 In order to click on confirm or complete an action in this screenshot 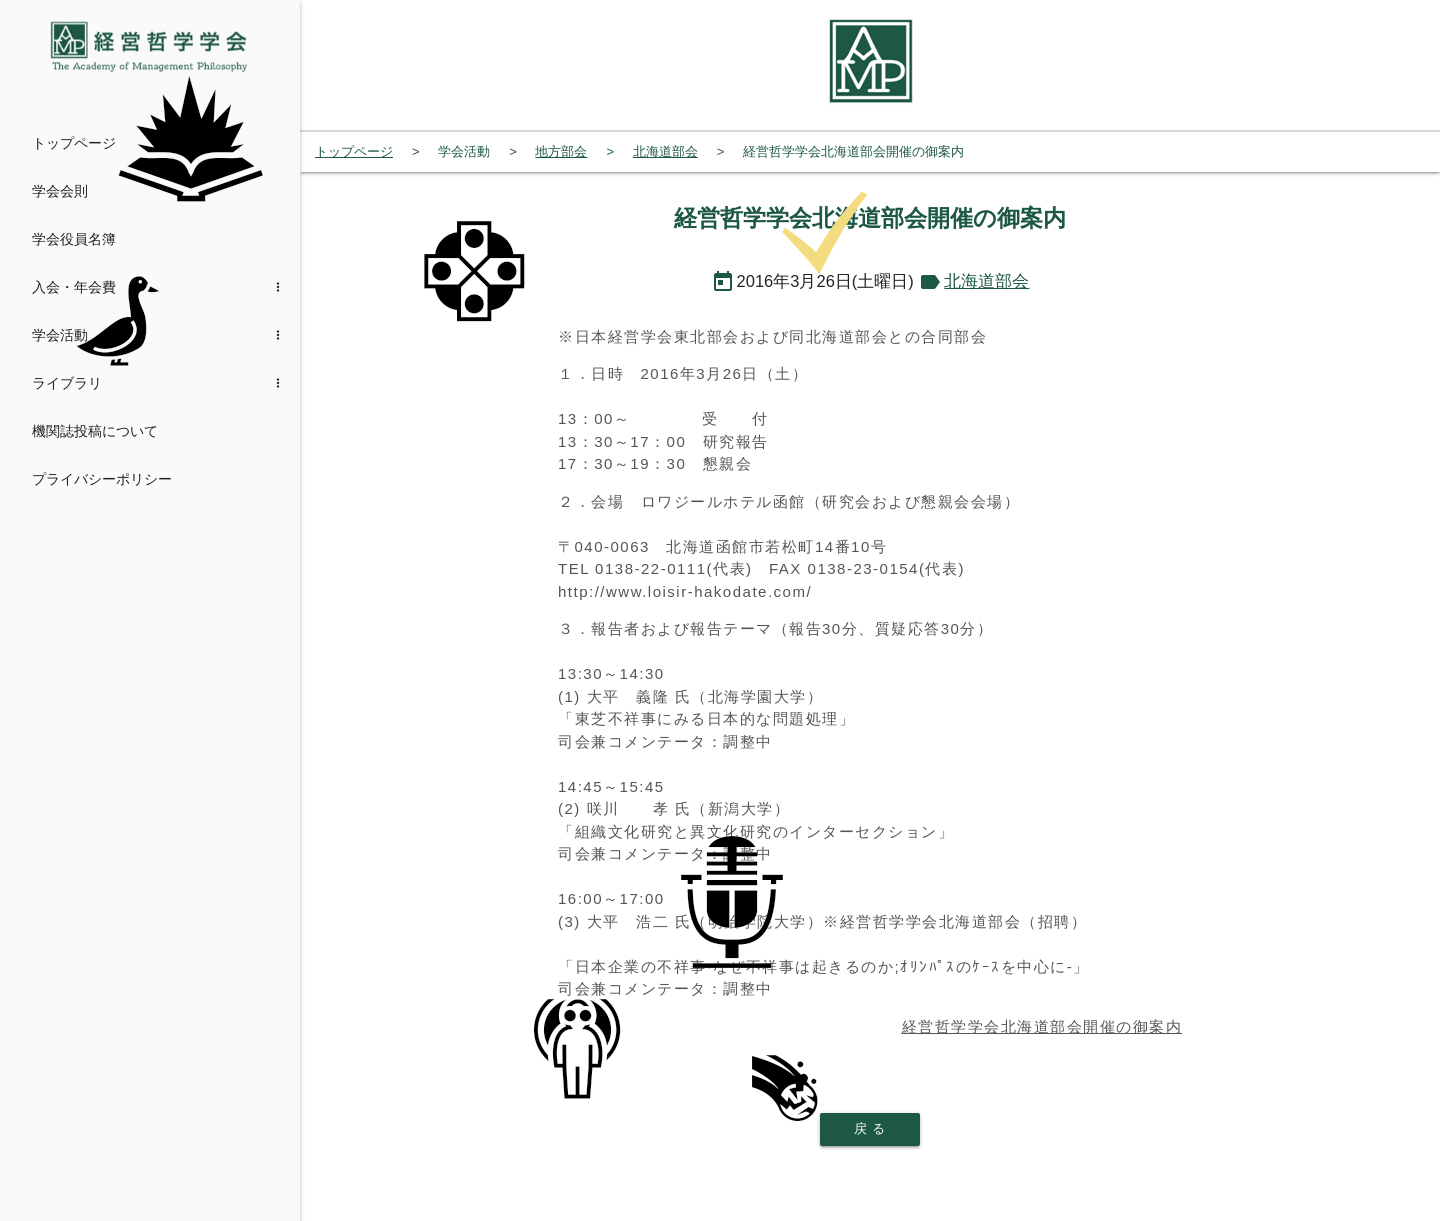, I will do `click(825, 233)`.